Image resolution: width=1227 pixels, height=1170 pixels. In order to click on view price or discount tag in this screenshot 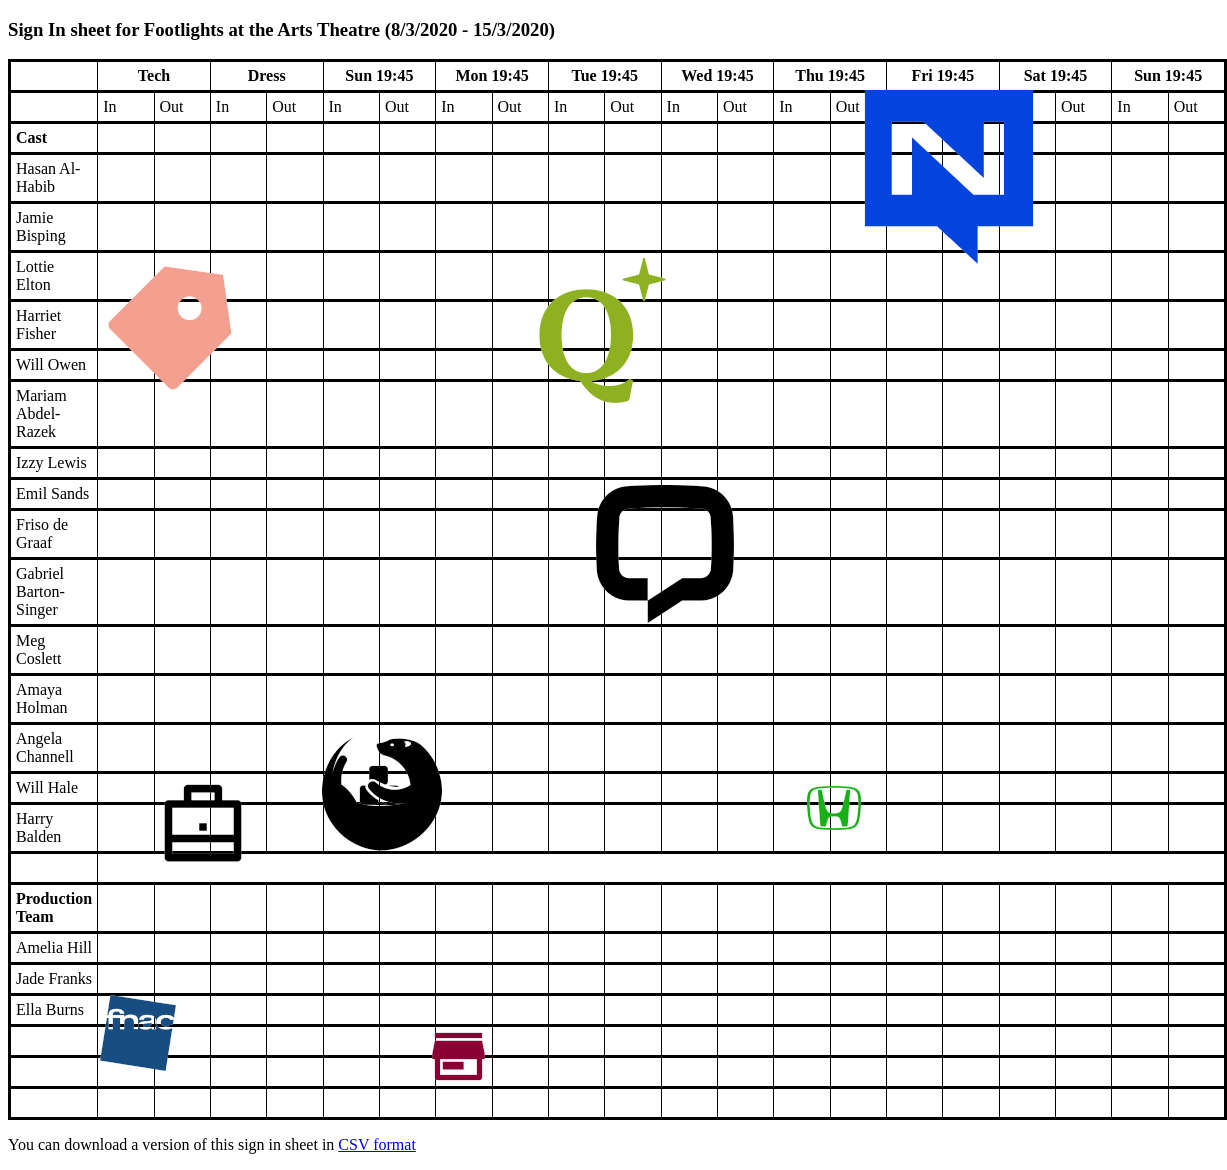, I will do `click(171, 325)`.